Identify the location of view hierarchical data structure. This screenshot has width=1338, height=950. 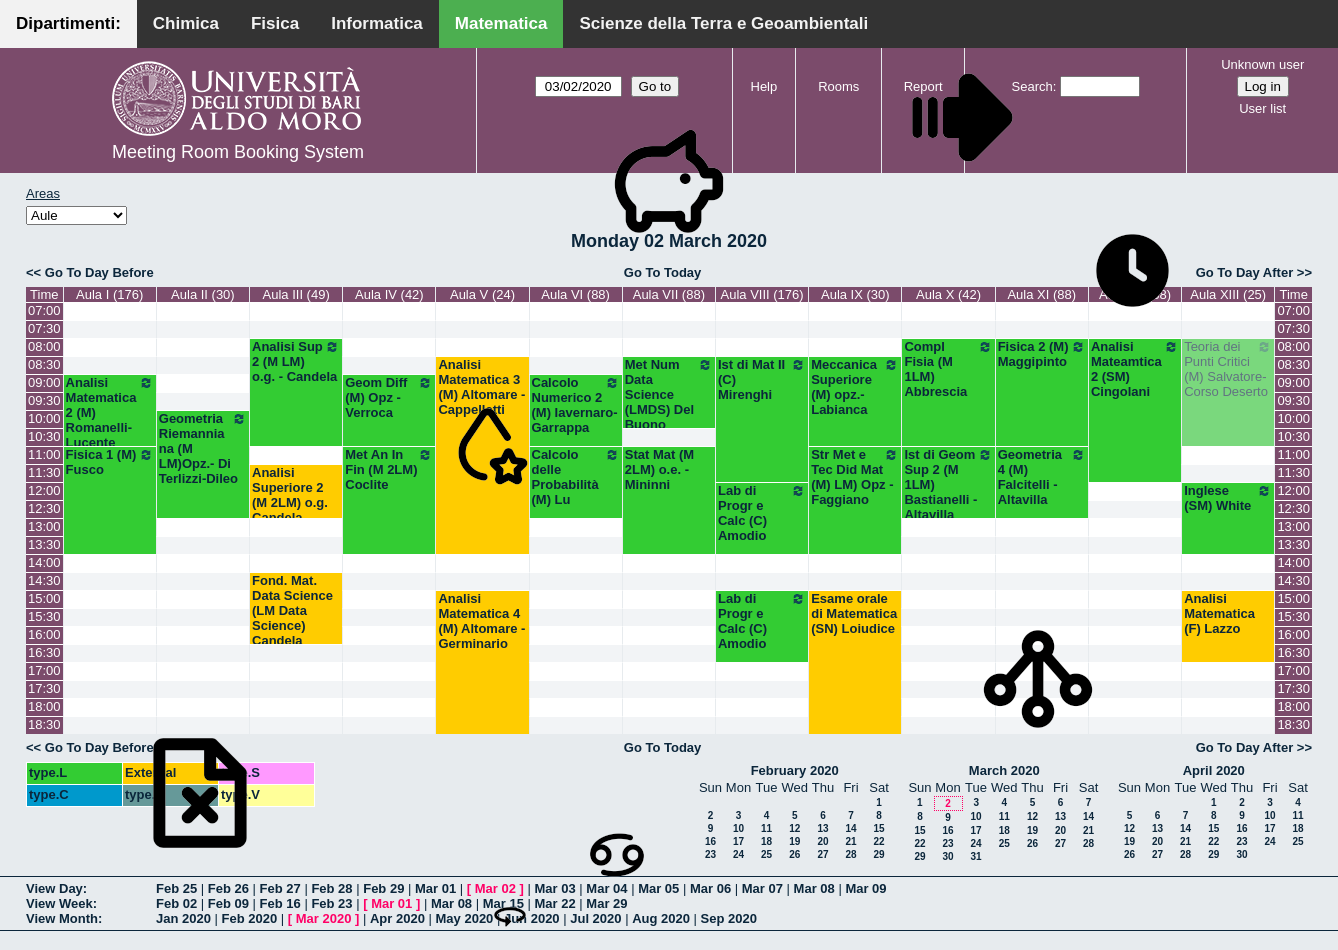
(1038, 679).